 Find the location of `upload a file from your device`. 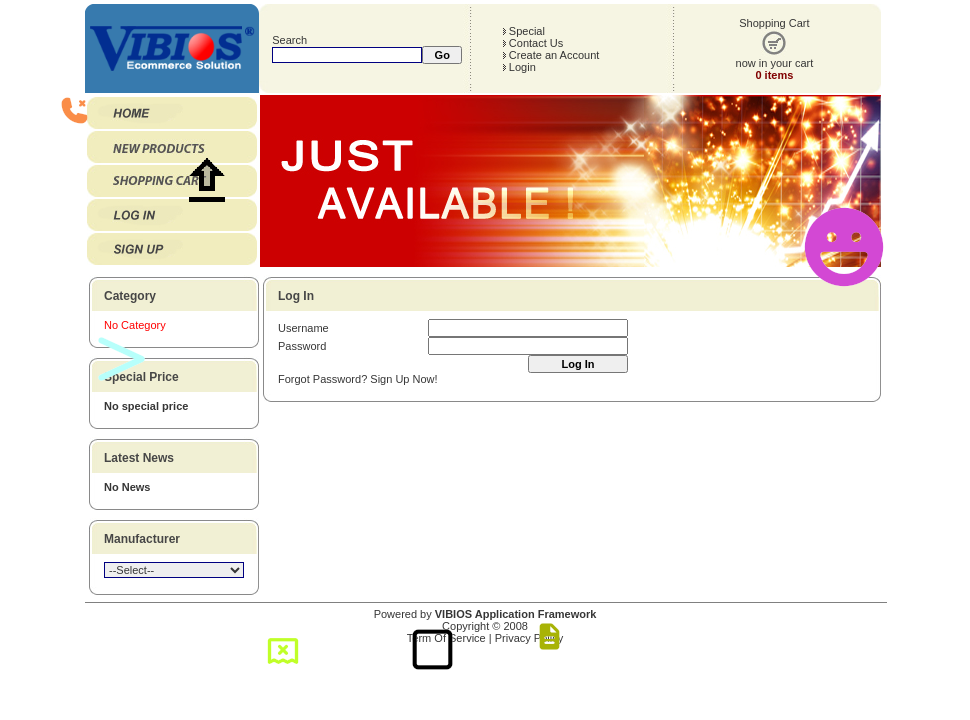

upload a file from your device is located at coordinates (207, 181).